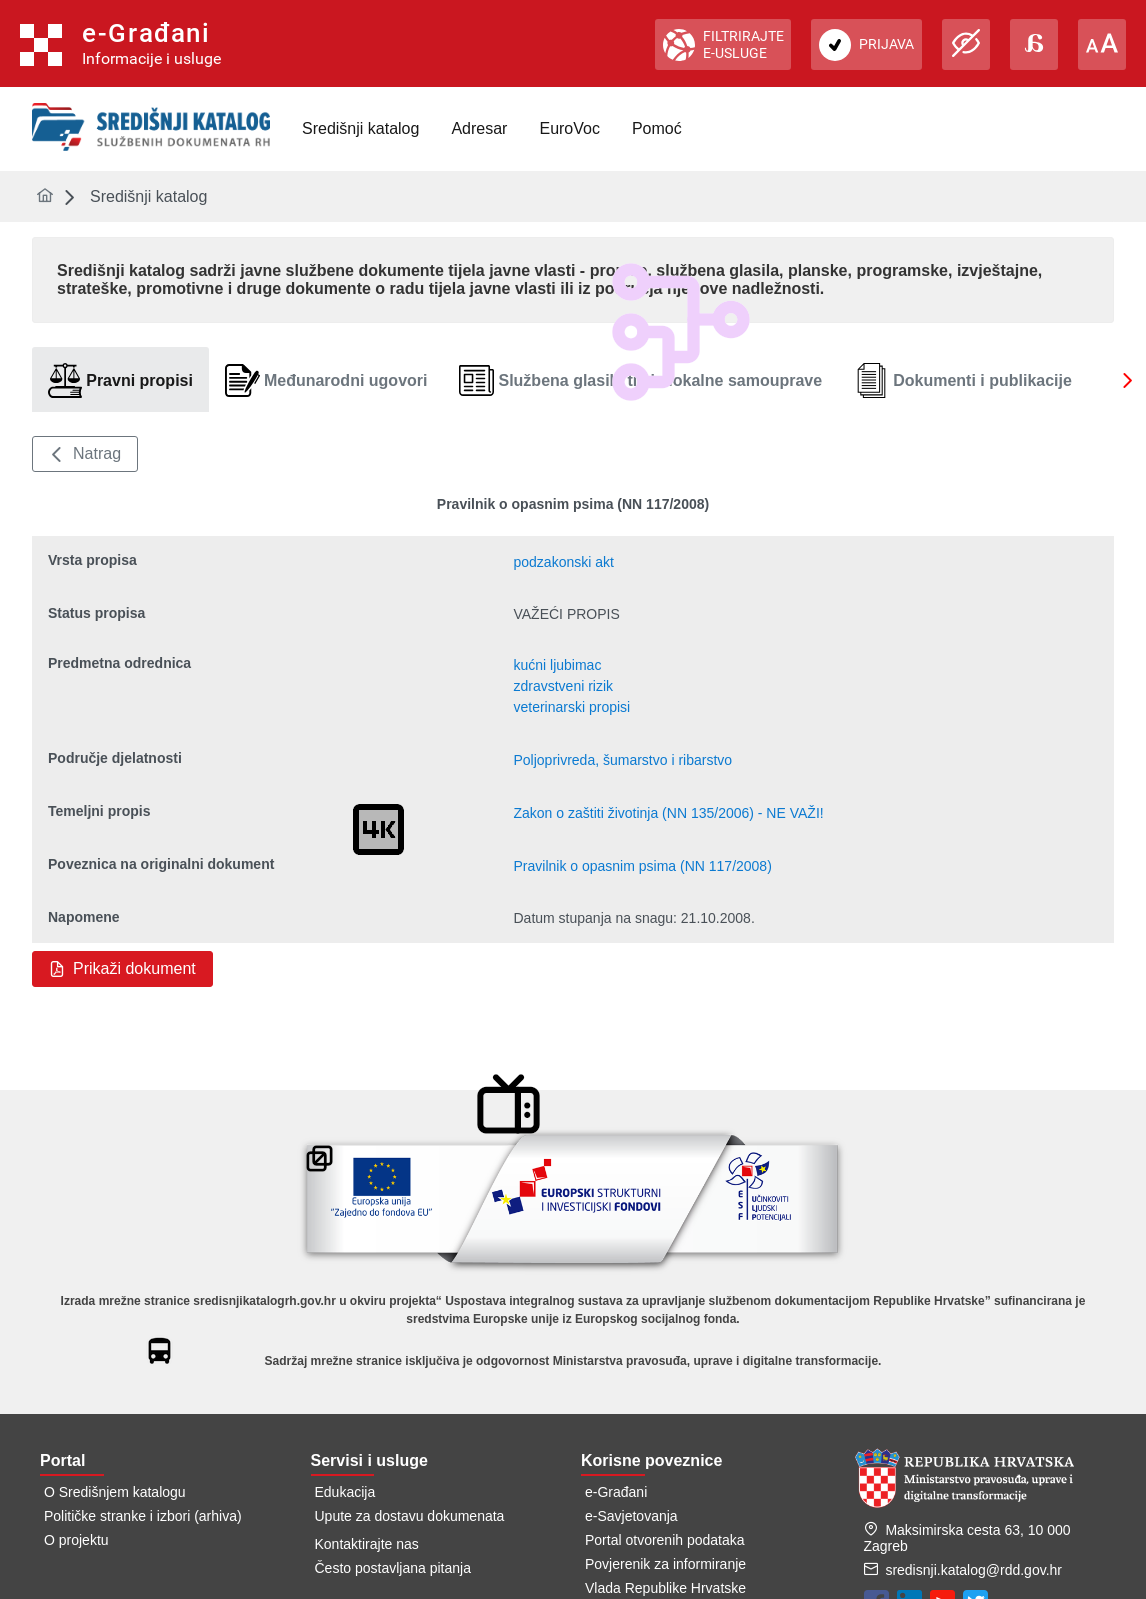 This screenshot has width=1146, height=1599. What do you see at coordinates (319, 1158) in the screenshot?
I see `view overlapping or intersecting layers` at bounding box center [319, 1158].